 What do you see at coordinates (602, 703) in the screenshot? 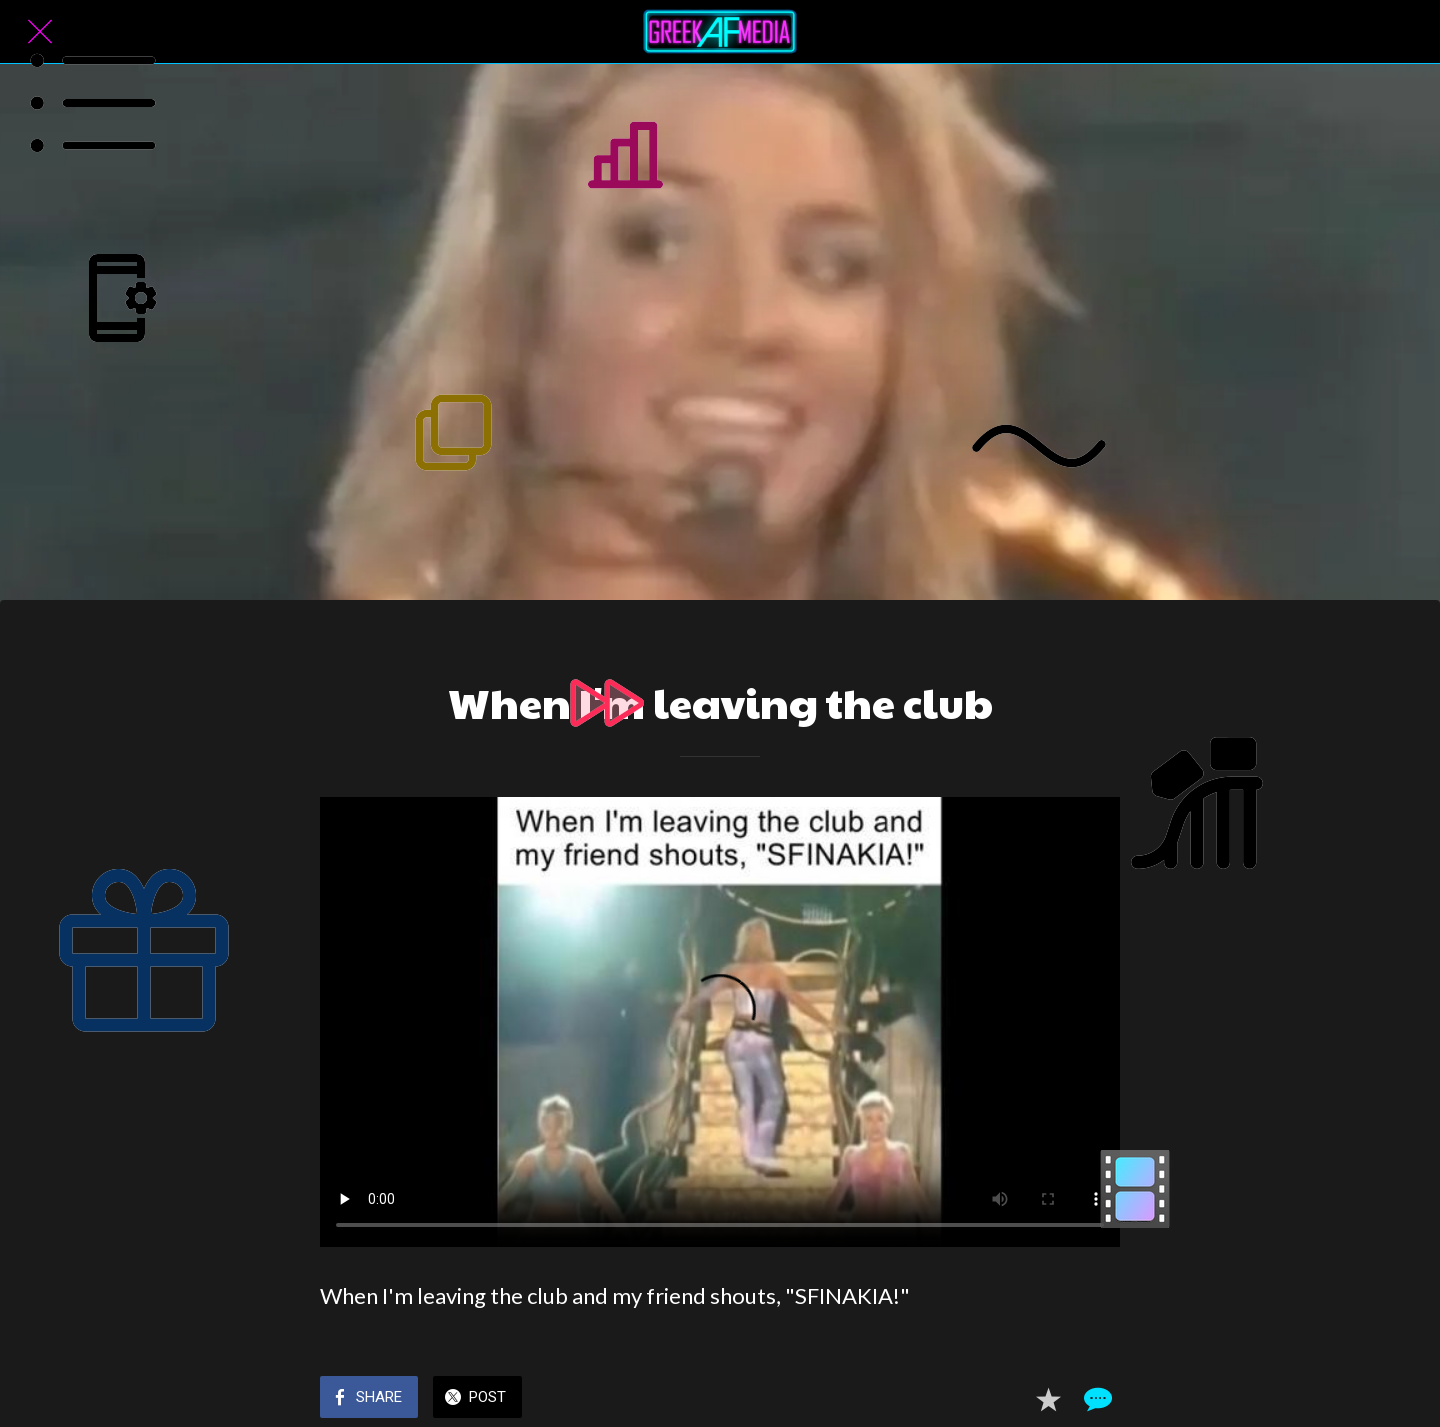
I see `skip forward in media playback` at bounding box center [602, 703].